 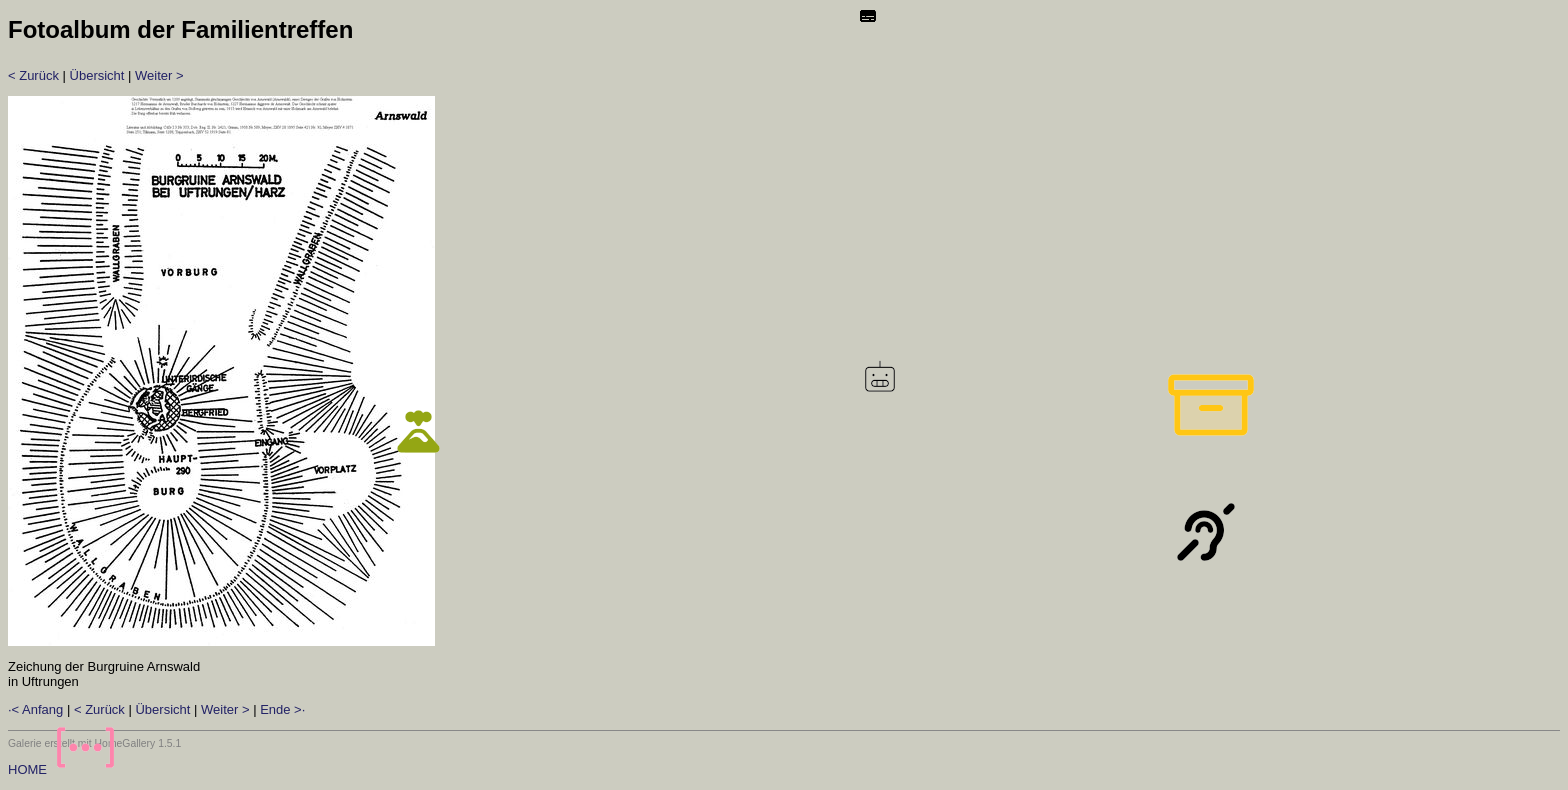 I want to click on indicates volcanic or geothermal activity, so click(x=418, y=431).